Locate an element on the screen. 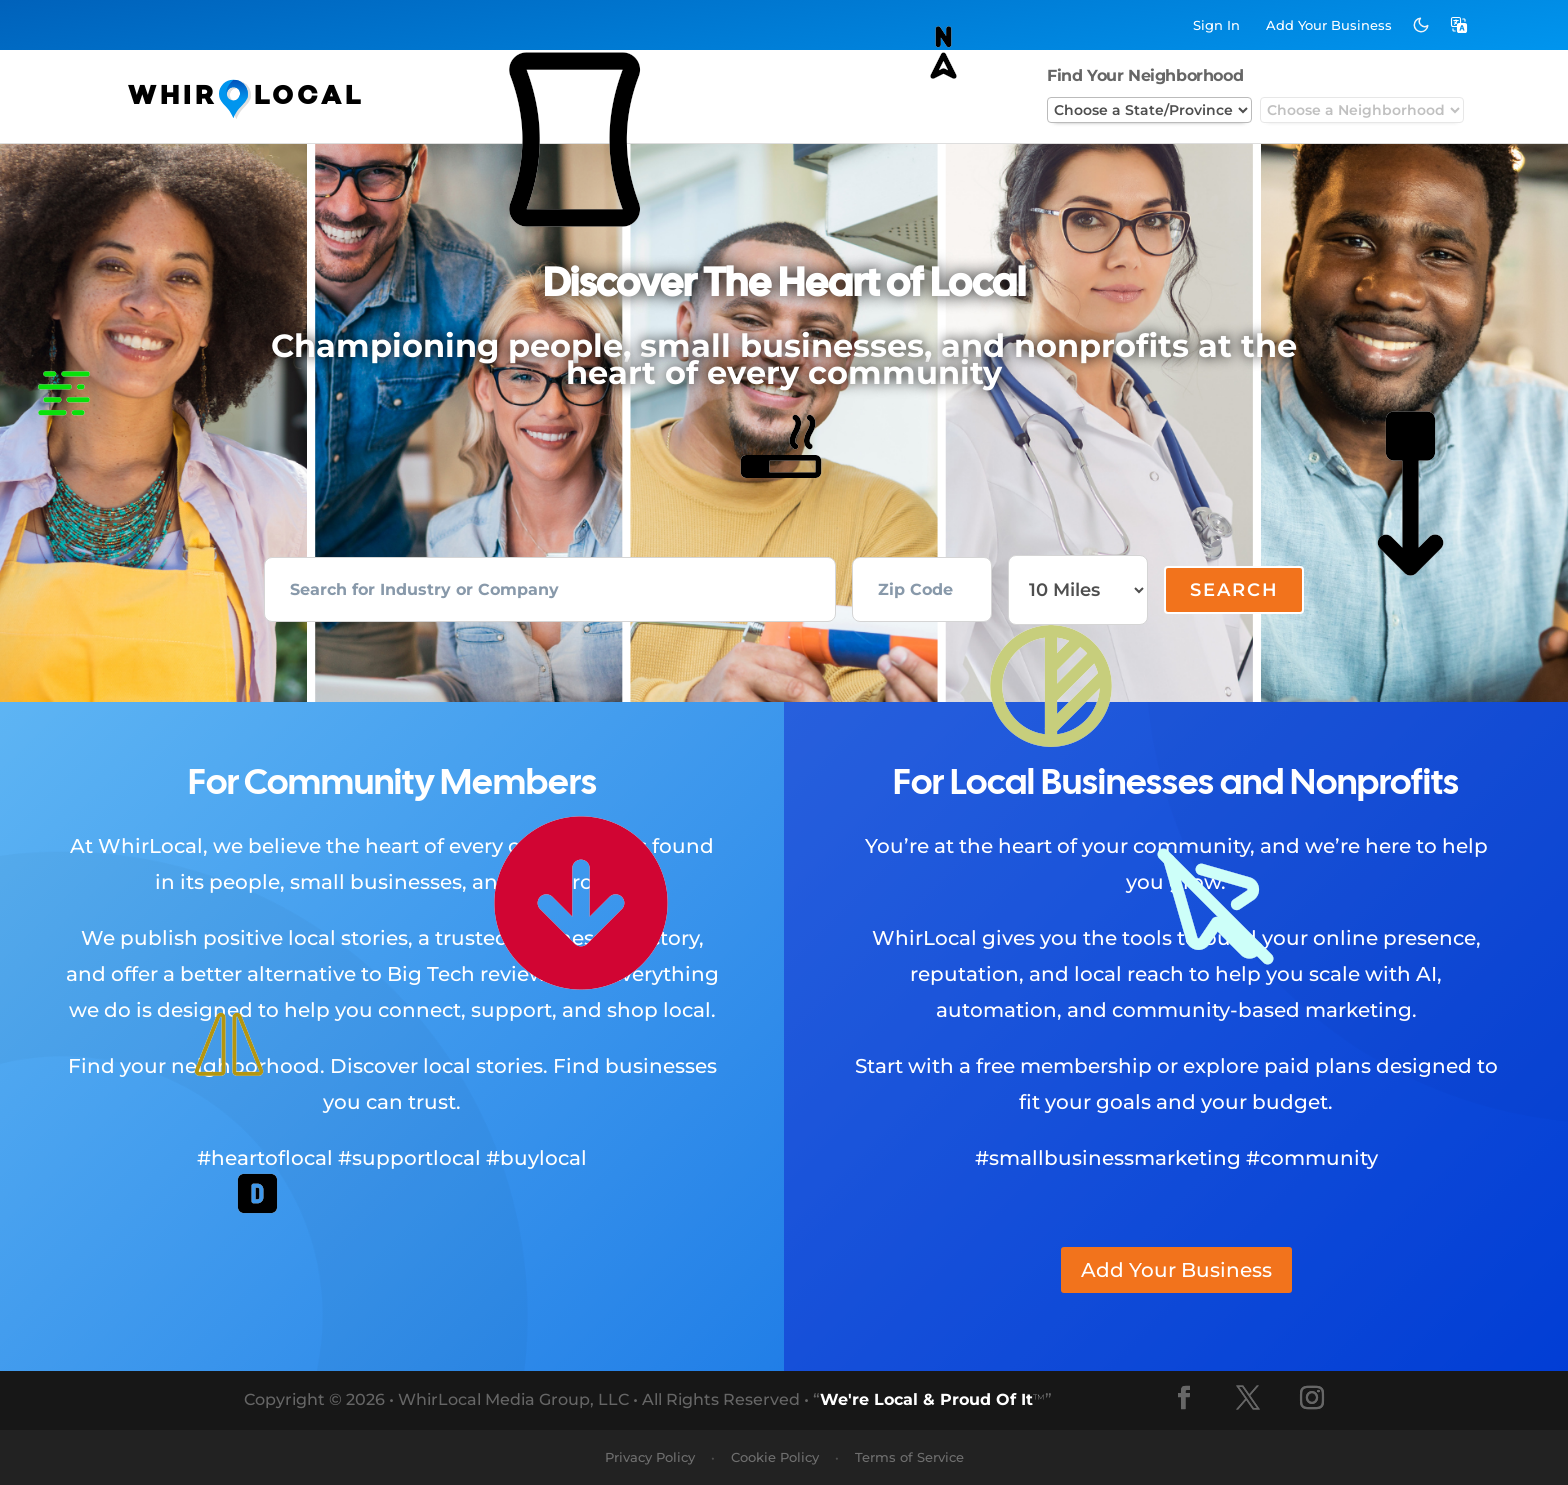 This screenshot has height=1485, width=1568. adjust display contrast settings is located at coordinates (1051, 686).